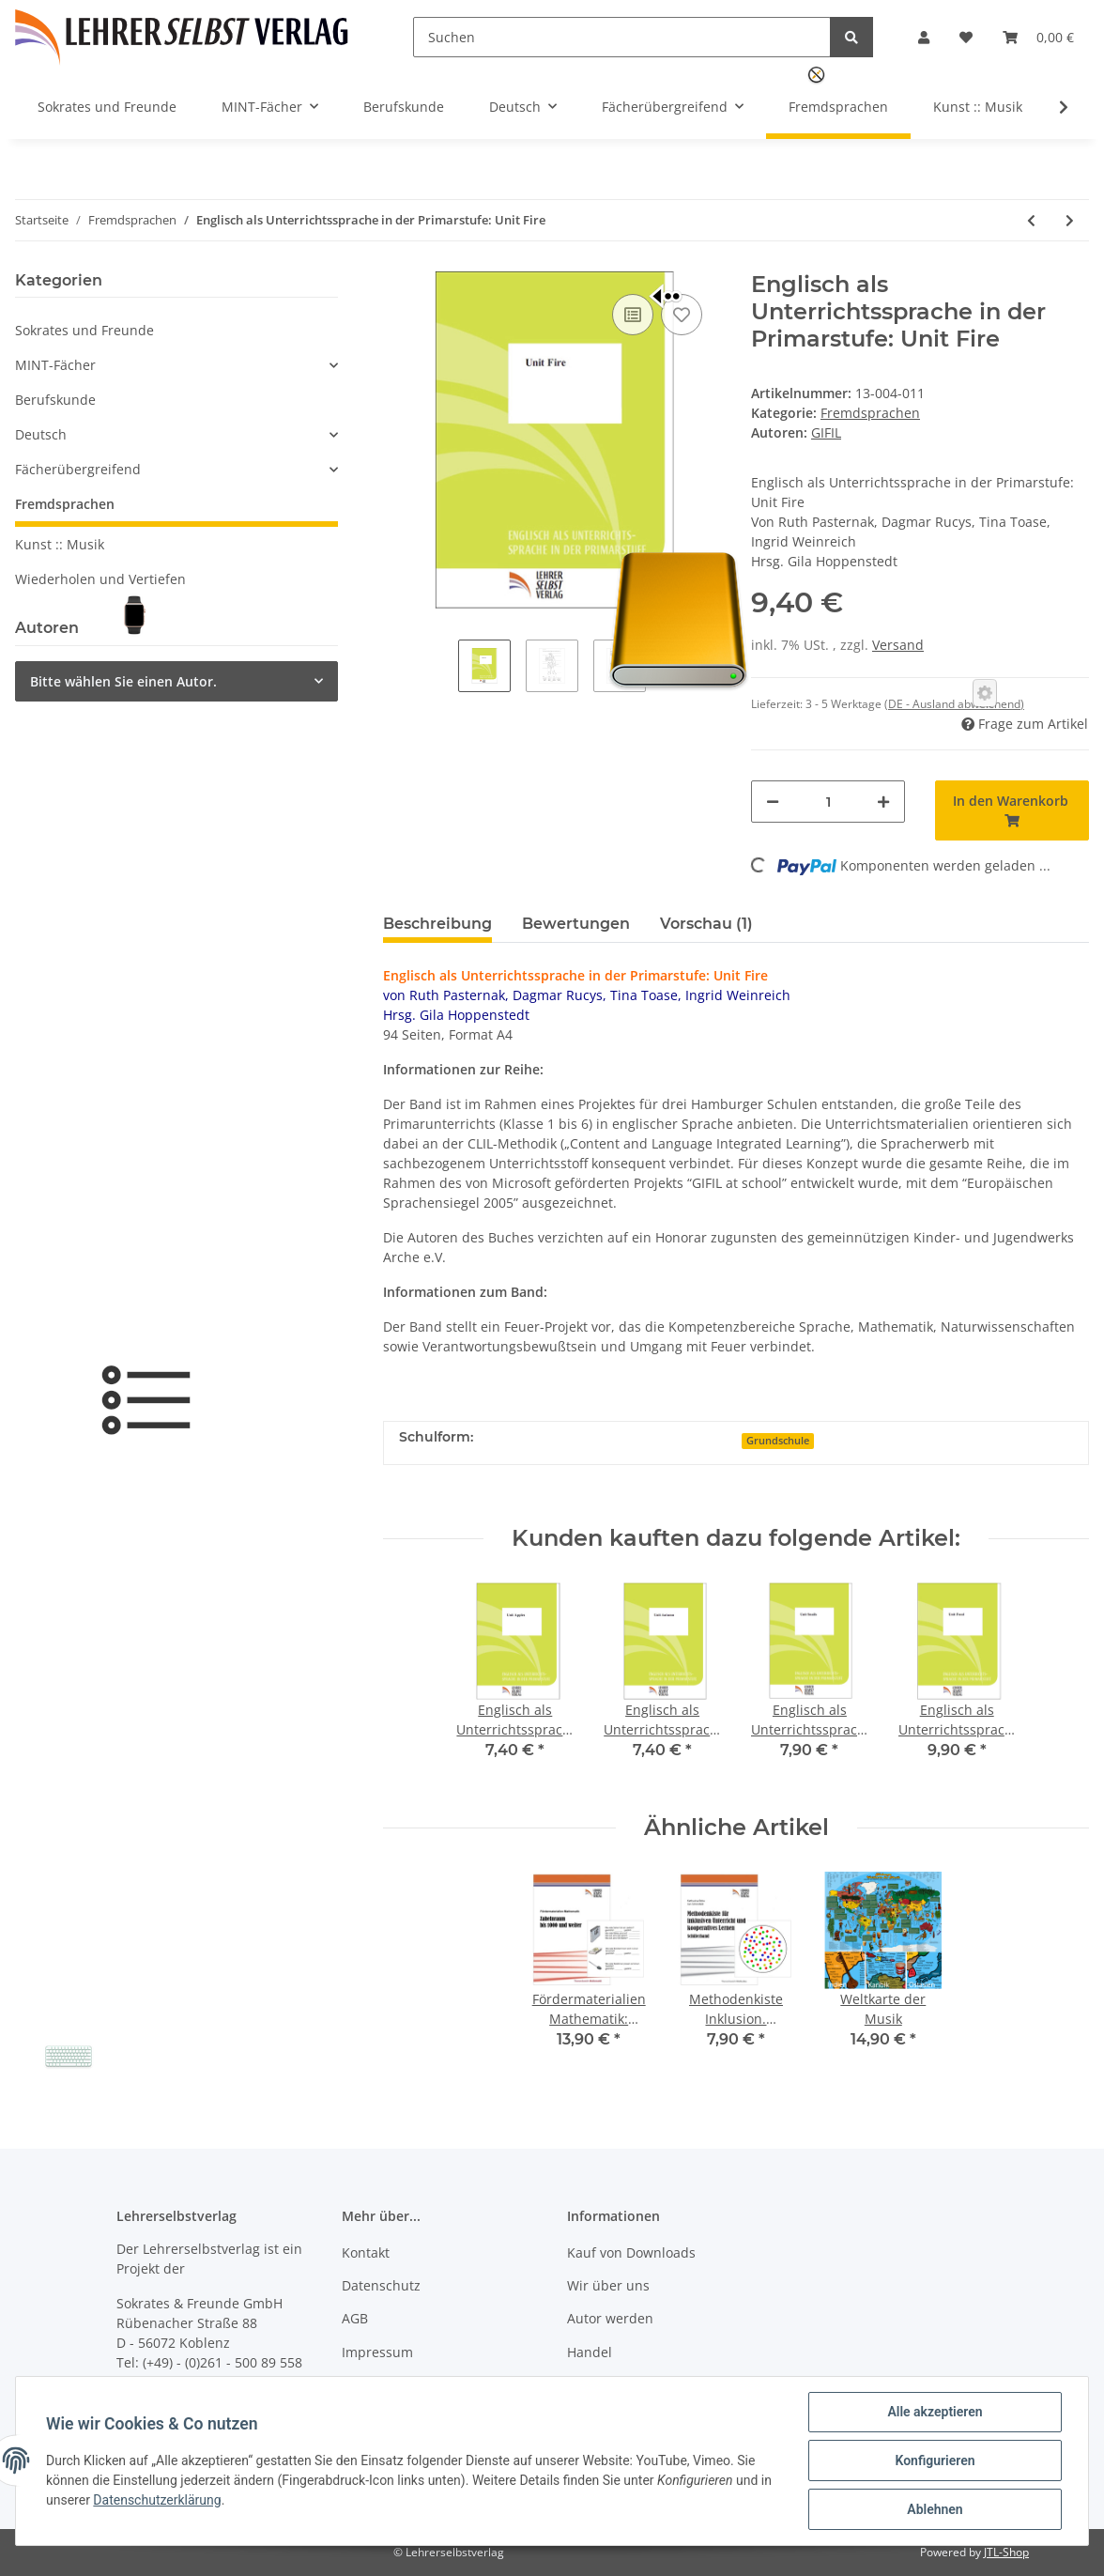 This screenshot has height=2576, width=1104. Describe the element at coordinates (146, 1396) in the screenshot. I see `view task list or to-do items` at that location.